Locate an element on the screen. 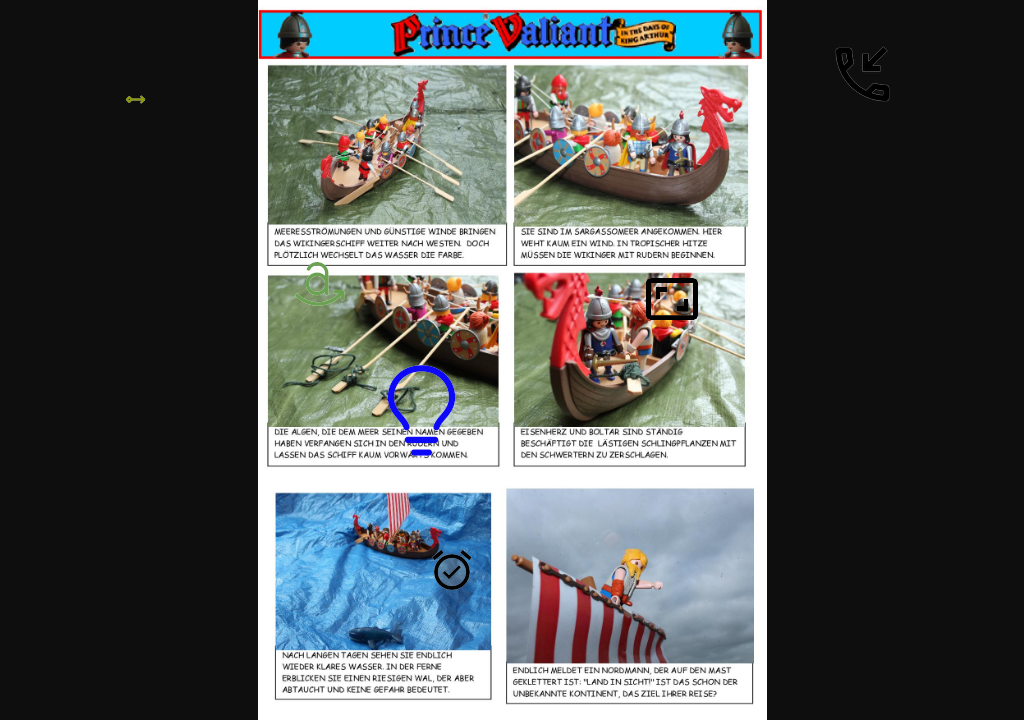 Image resolution: width=1024 pixels, height=720 pixels. adjust aspect ratio settings is located at coordinates (672, 299).